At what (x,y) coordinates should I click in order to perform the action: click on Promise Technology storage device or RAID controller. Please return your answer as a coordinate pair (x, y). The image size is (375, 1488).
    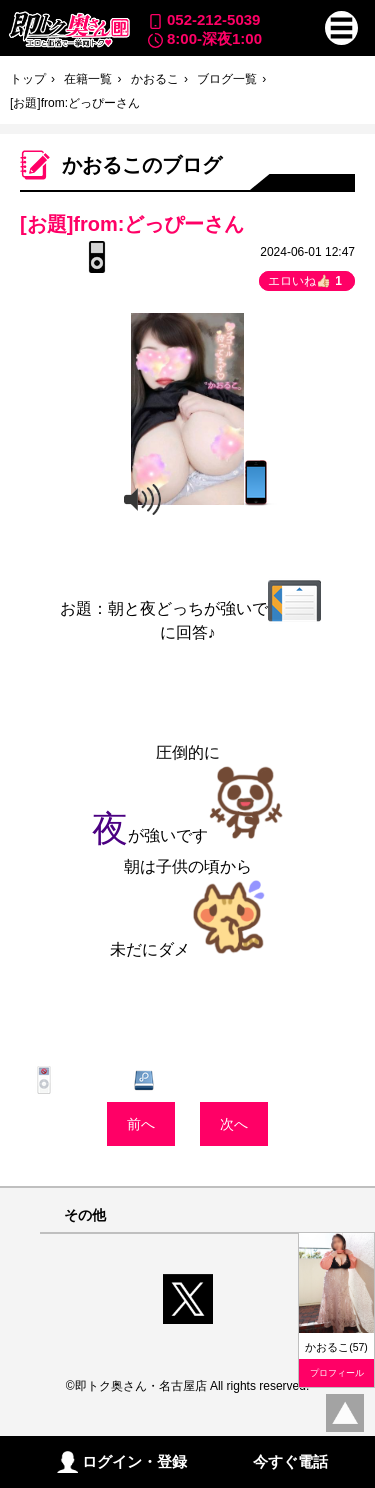
    Looking at the image, I should click on (144, 1081).